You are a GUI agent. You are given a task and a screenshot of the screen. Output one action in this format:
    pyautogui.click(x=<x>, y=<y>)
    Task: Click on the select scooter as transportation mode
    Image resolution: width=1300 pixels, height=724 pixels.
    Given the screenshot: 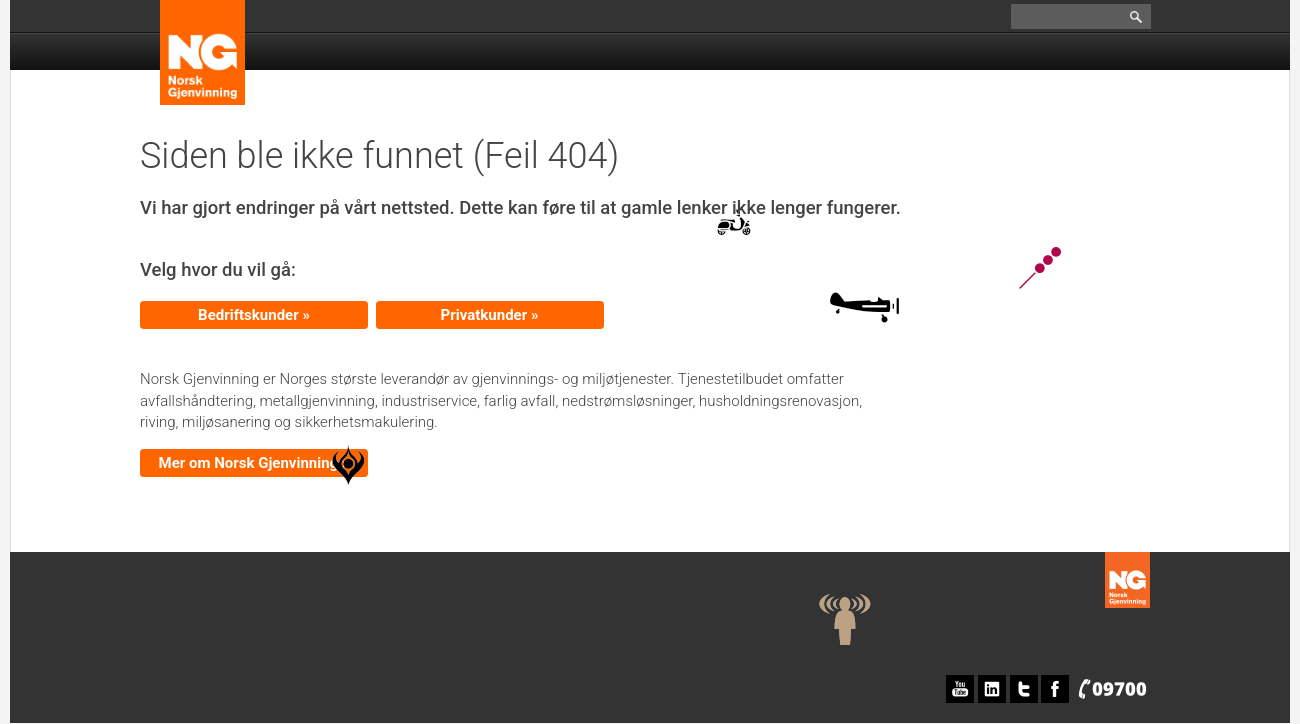 What is the action you would take?
    pyautogui.click(x=734, y=222)
    